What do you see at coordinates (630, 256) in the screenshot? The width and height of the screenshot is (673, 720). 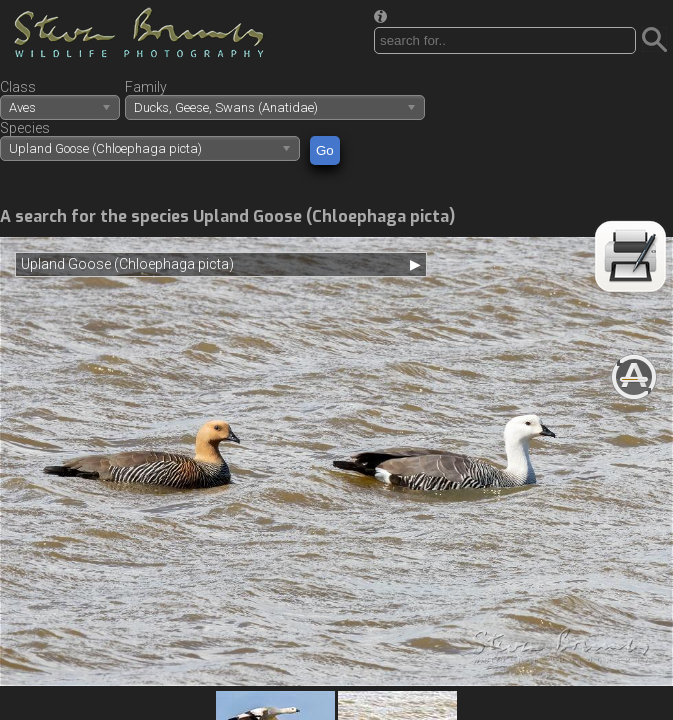 I see `open print editor application` at bounding box center [630, 256].